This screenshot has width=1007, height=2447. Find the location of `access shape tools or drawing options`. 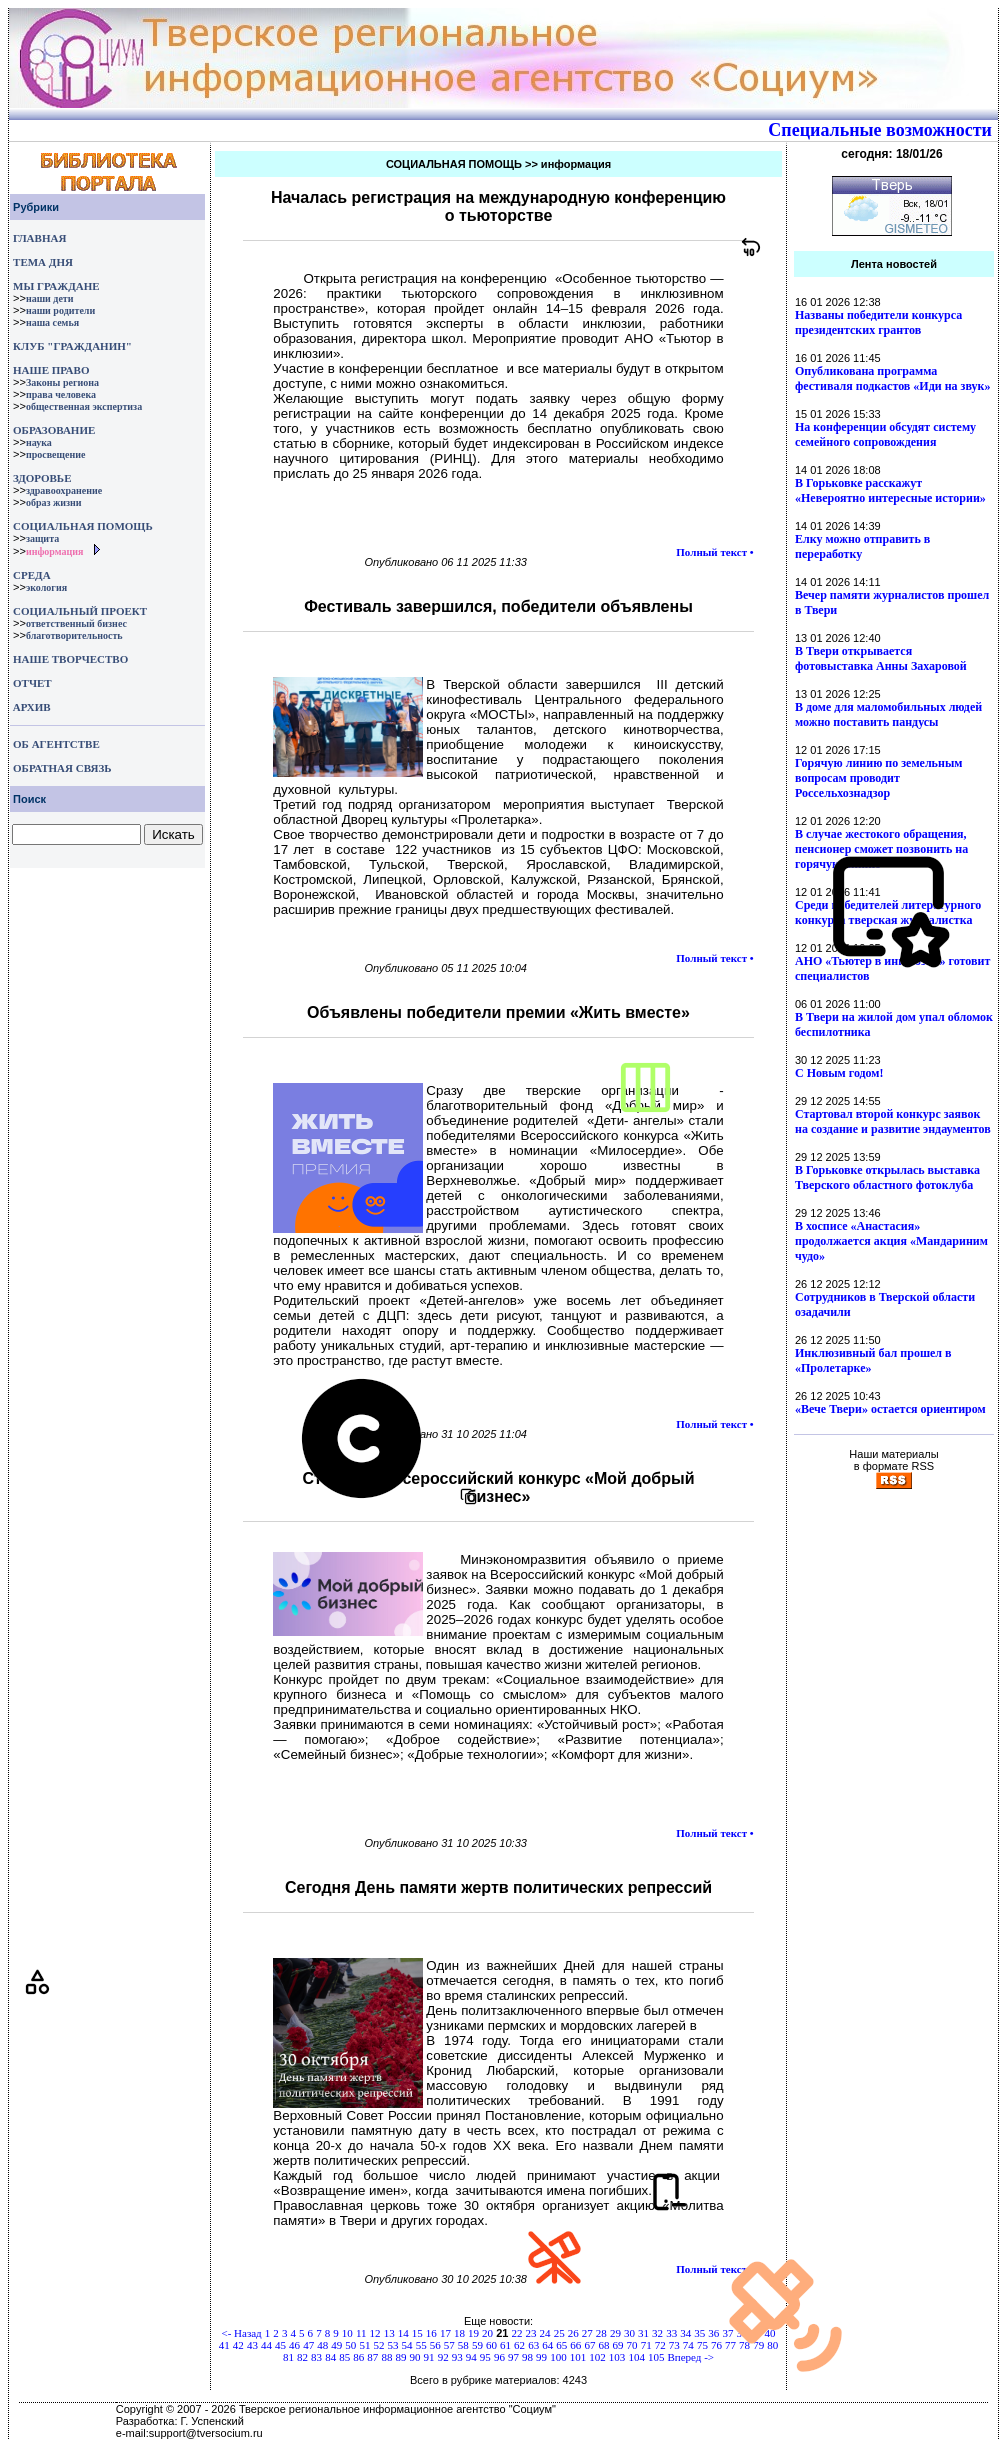

access shape tools or drawing options is located at coordinates (37, 1982).